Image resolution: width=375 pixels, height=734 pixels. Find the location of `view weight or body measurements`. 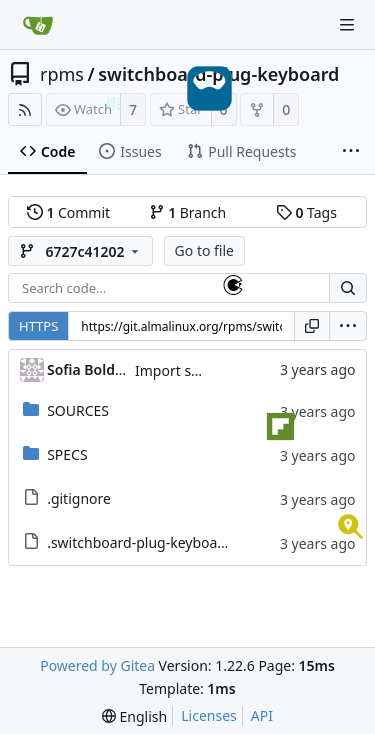

view weight or body measurements is located at coordinates (209, 88).